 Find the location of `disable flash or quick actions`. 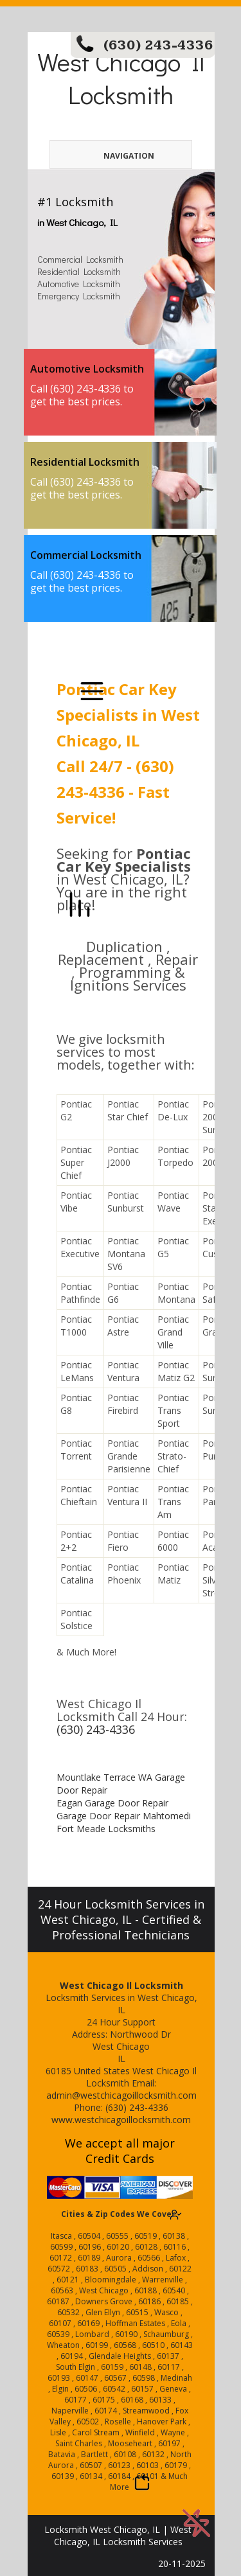

disable flash or quick actions is located at coordinates (196, 2523).